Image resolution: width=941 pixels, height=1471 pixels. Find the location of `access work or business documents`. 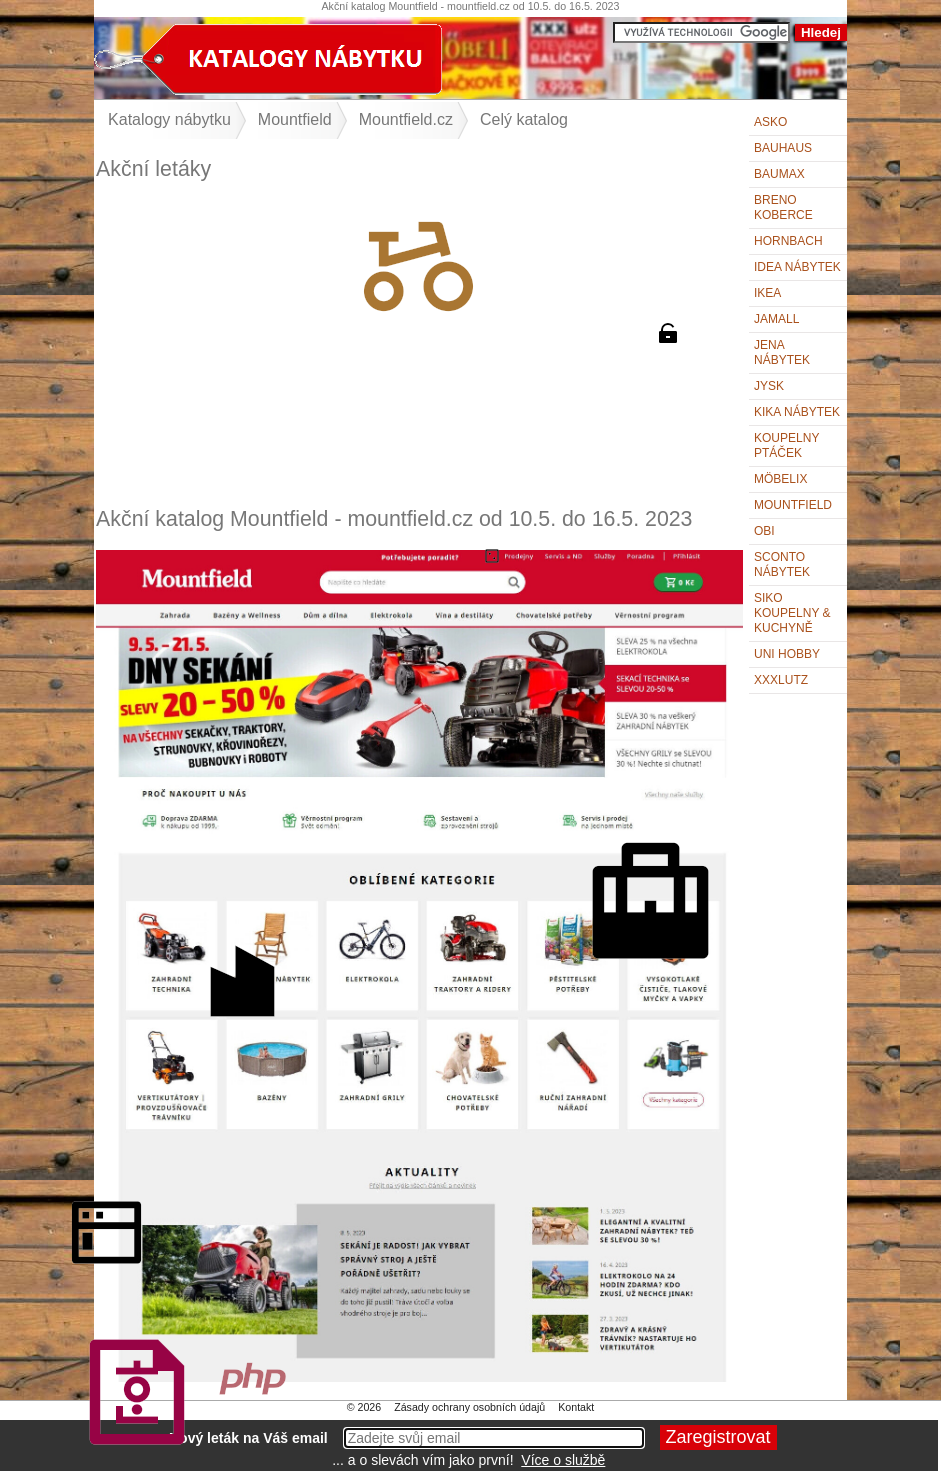

access work or business documents is located at coordinates (650, 906).